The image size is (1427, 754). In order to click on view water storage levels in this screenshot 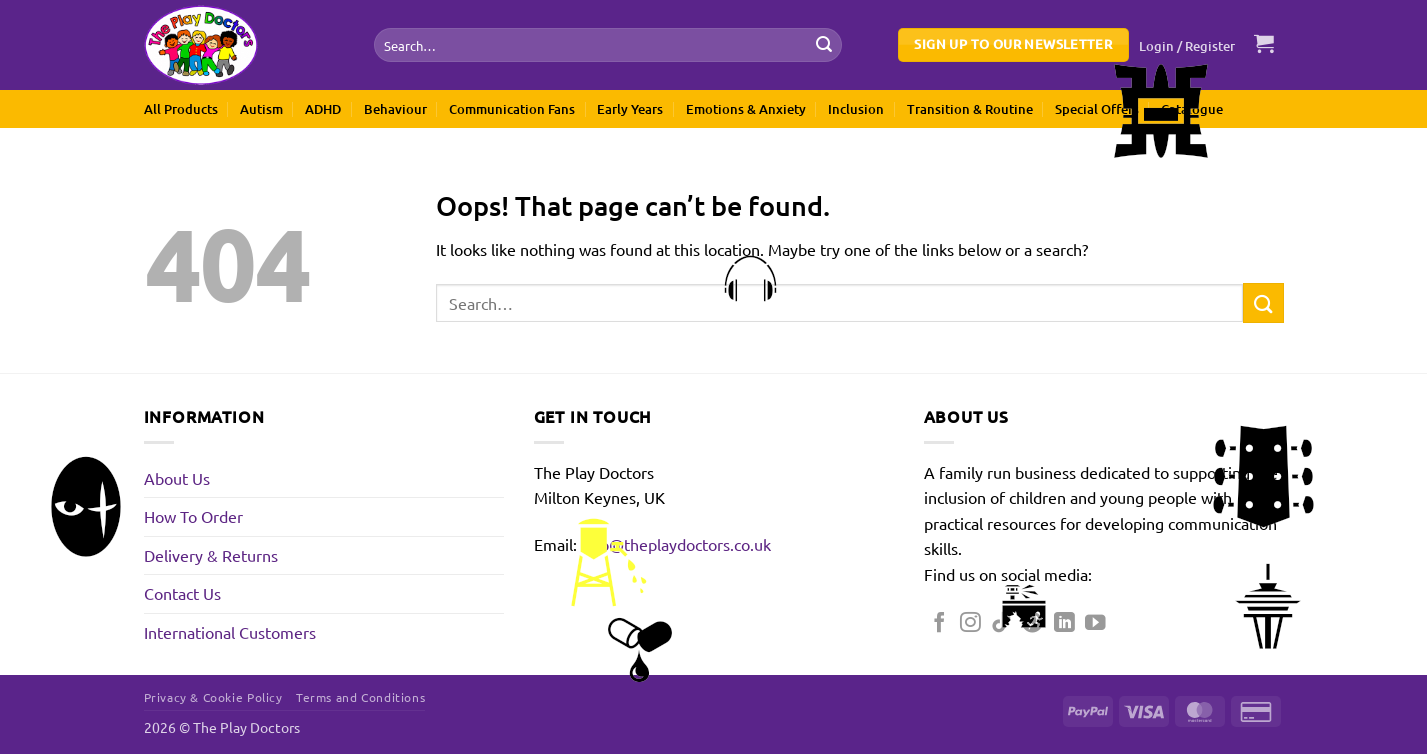, I will do `click(611, 561)`.